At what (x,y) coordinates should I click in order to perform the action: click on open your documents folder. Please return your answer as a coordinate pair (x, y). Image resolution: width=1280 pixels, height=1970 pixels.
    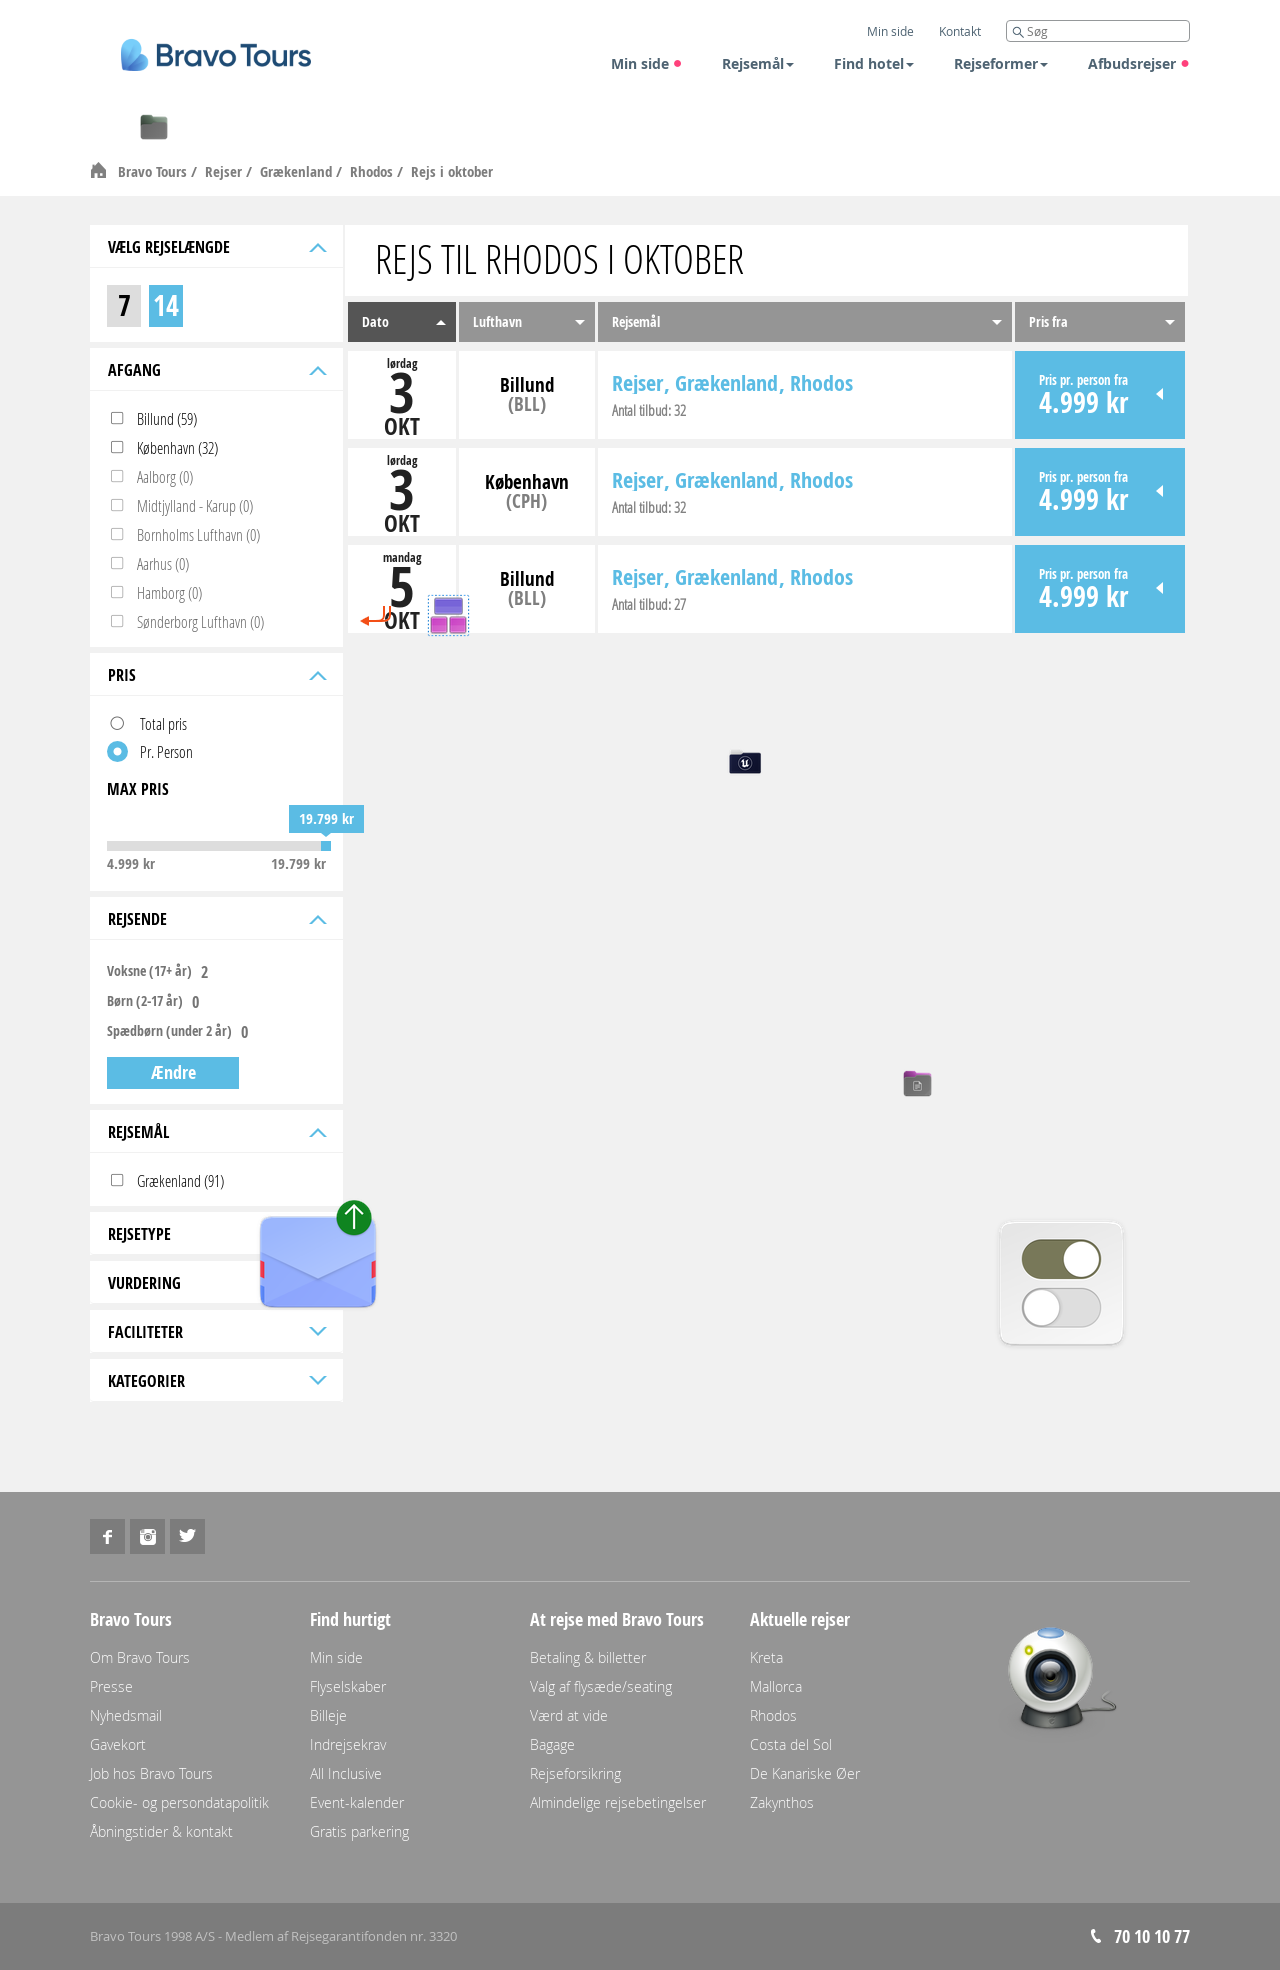
    Looking at the image, I should click on (917, 1083).